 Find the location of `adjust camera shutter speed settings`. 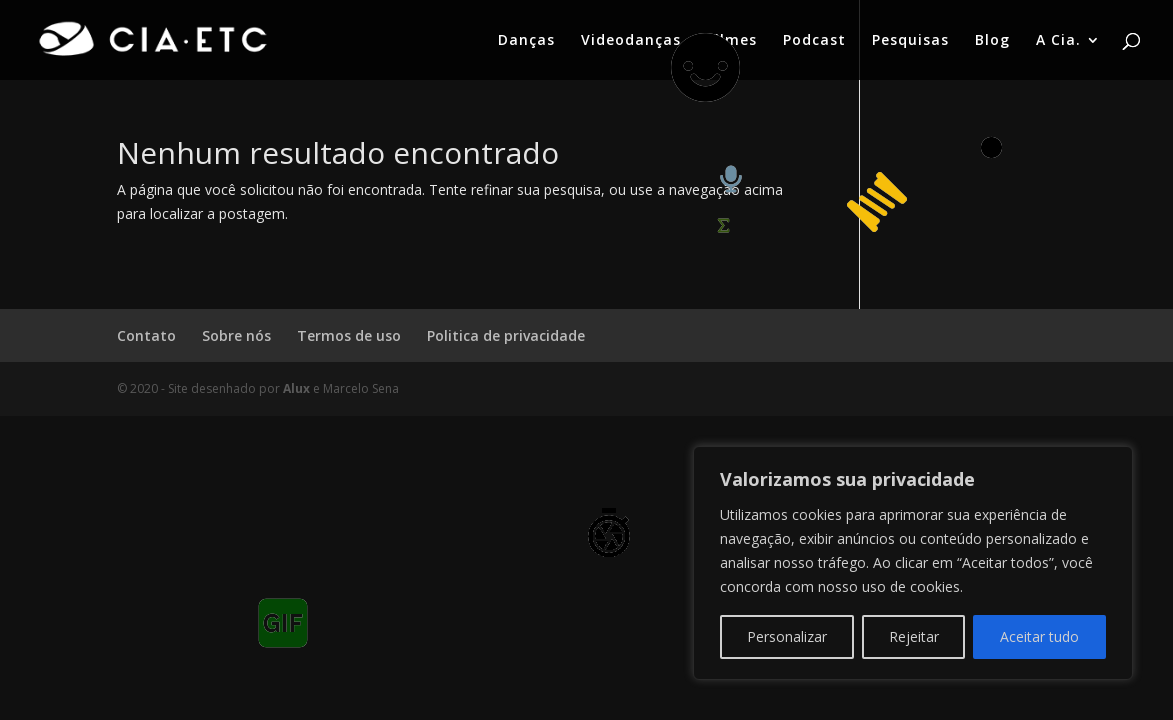

adjust camera shutter speed settings is located at coordinates (609, 534).